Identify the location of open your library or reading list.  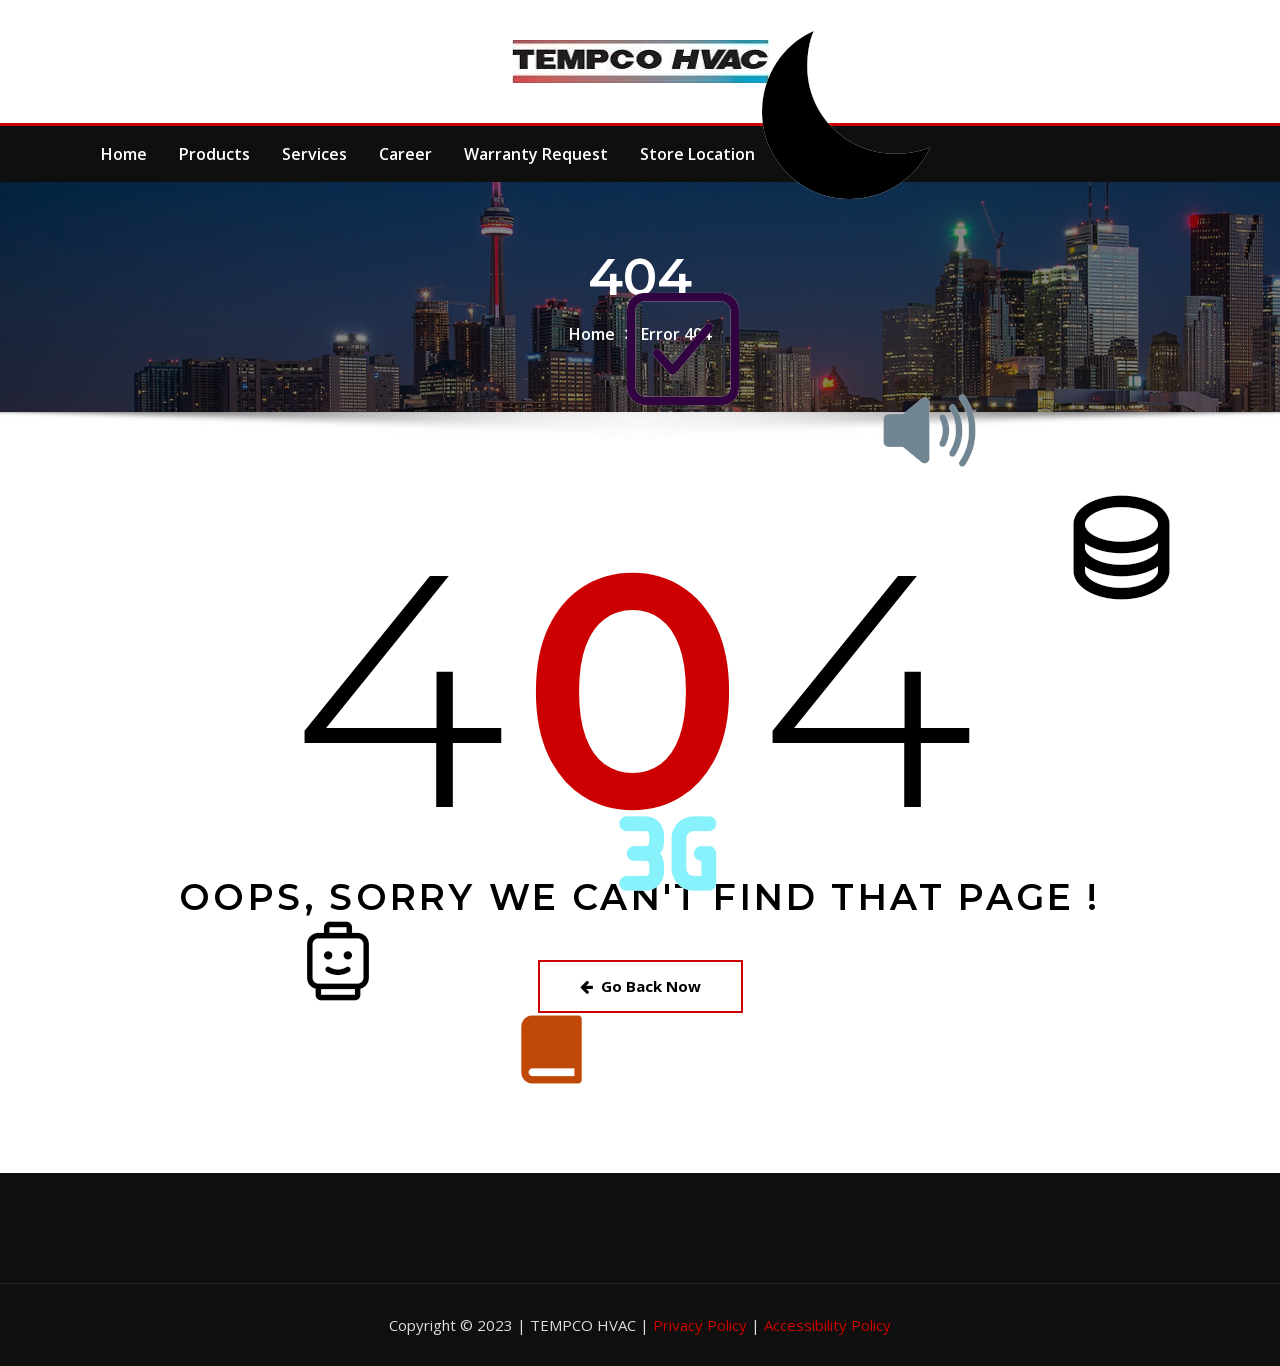
(551, 1049).